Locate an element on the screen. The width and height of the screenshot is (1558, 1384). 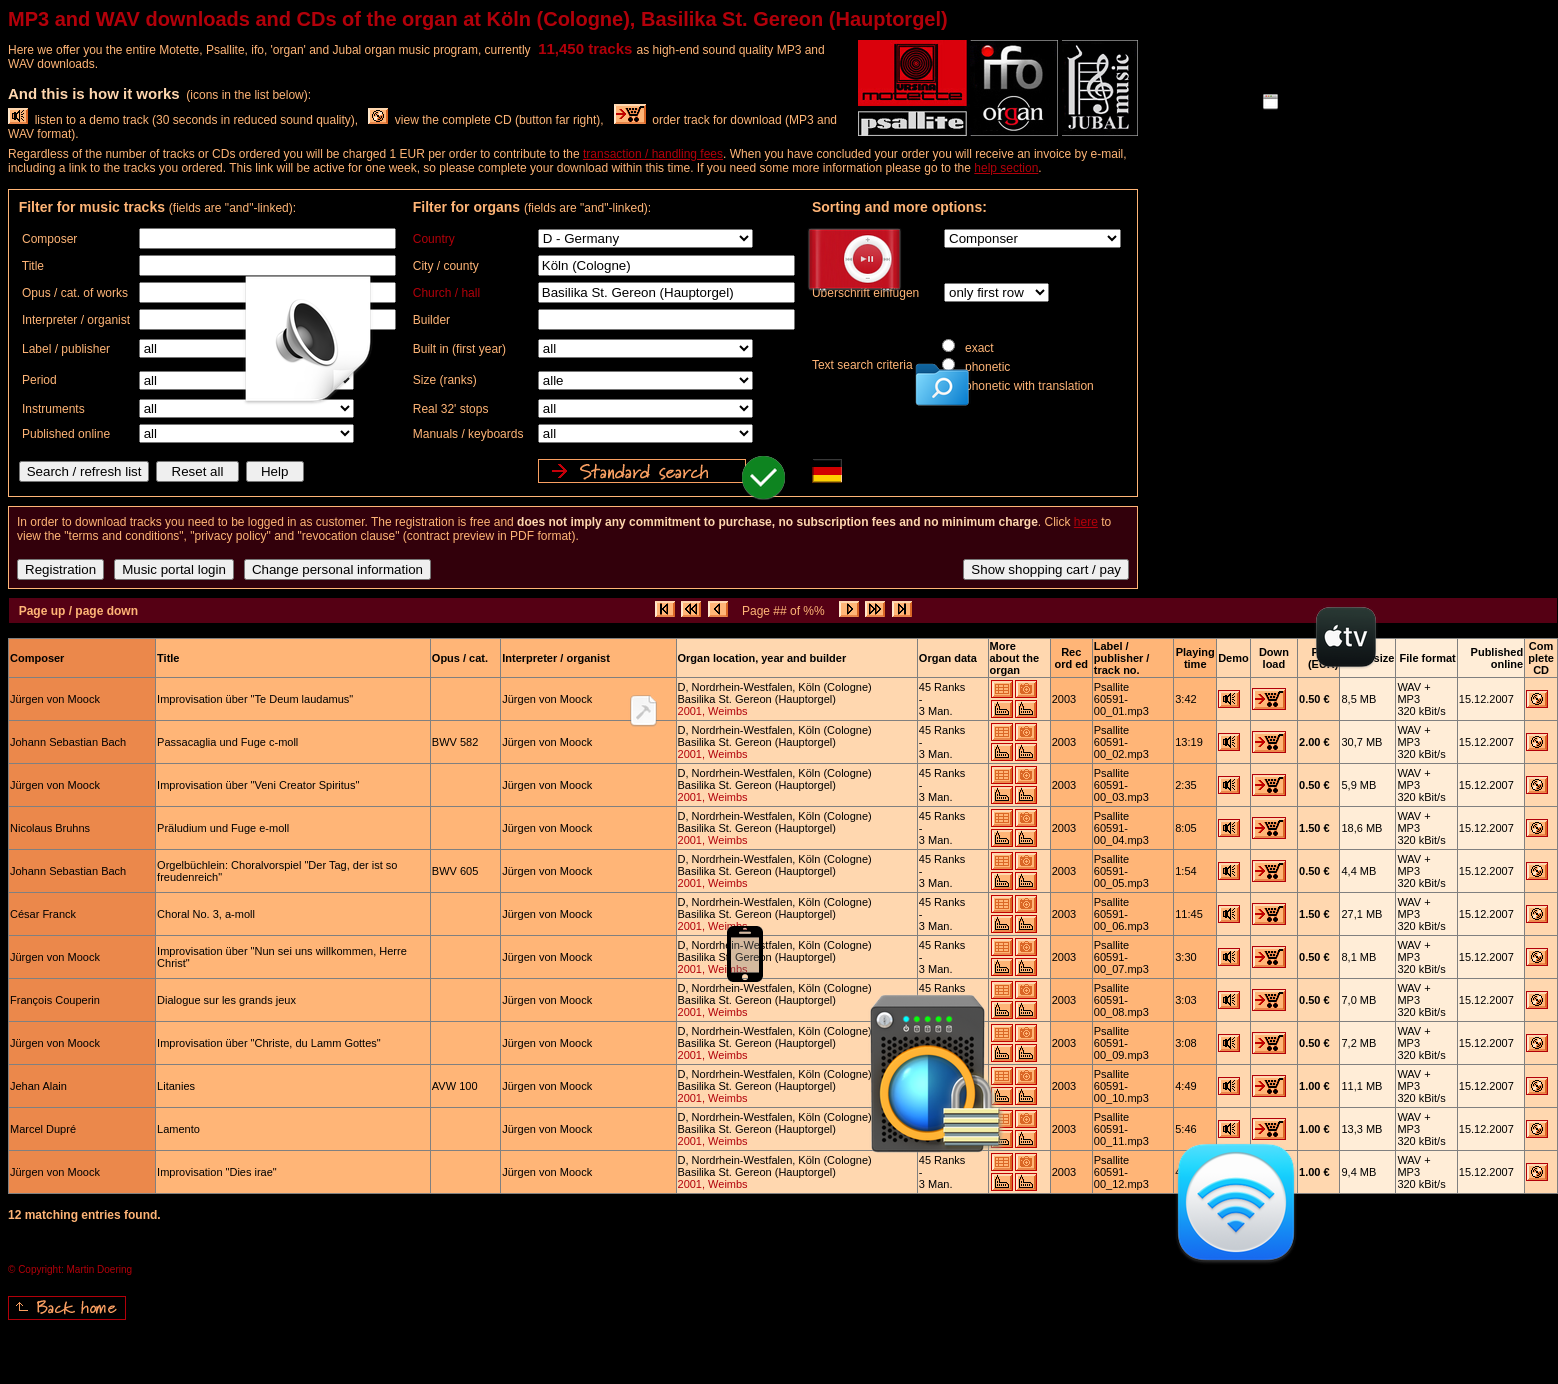
iPod shuffle device indicator is located at coordinates (854, 242).